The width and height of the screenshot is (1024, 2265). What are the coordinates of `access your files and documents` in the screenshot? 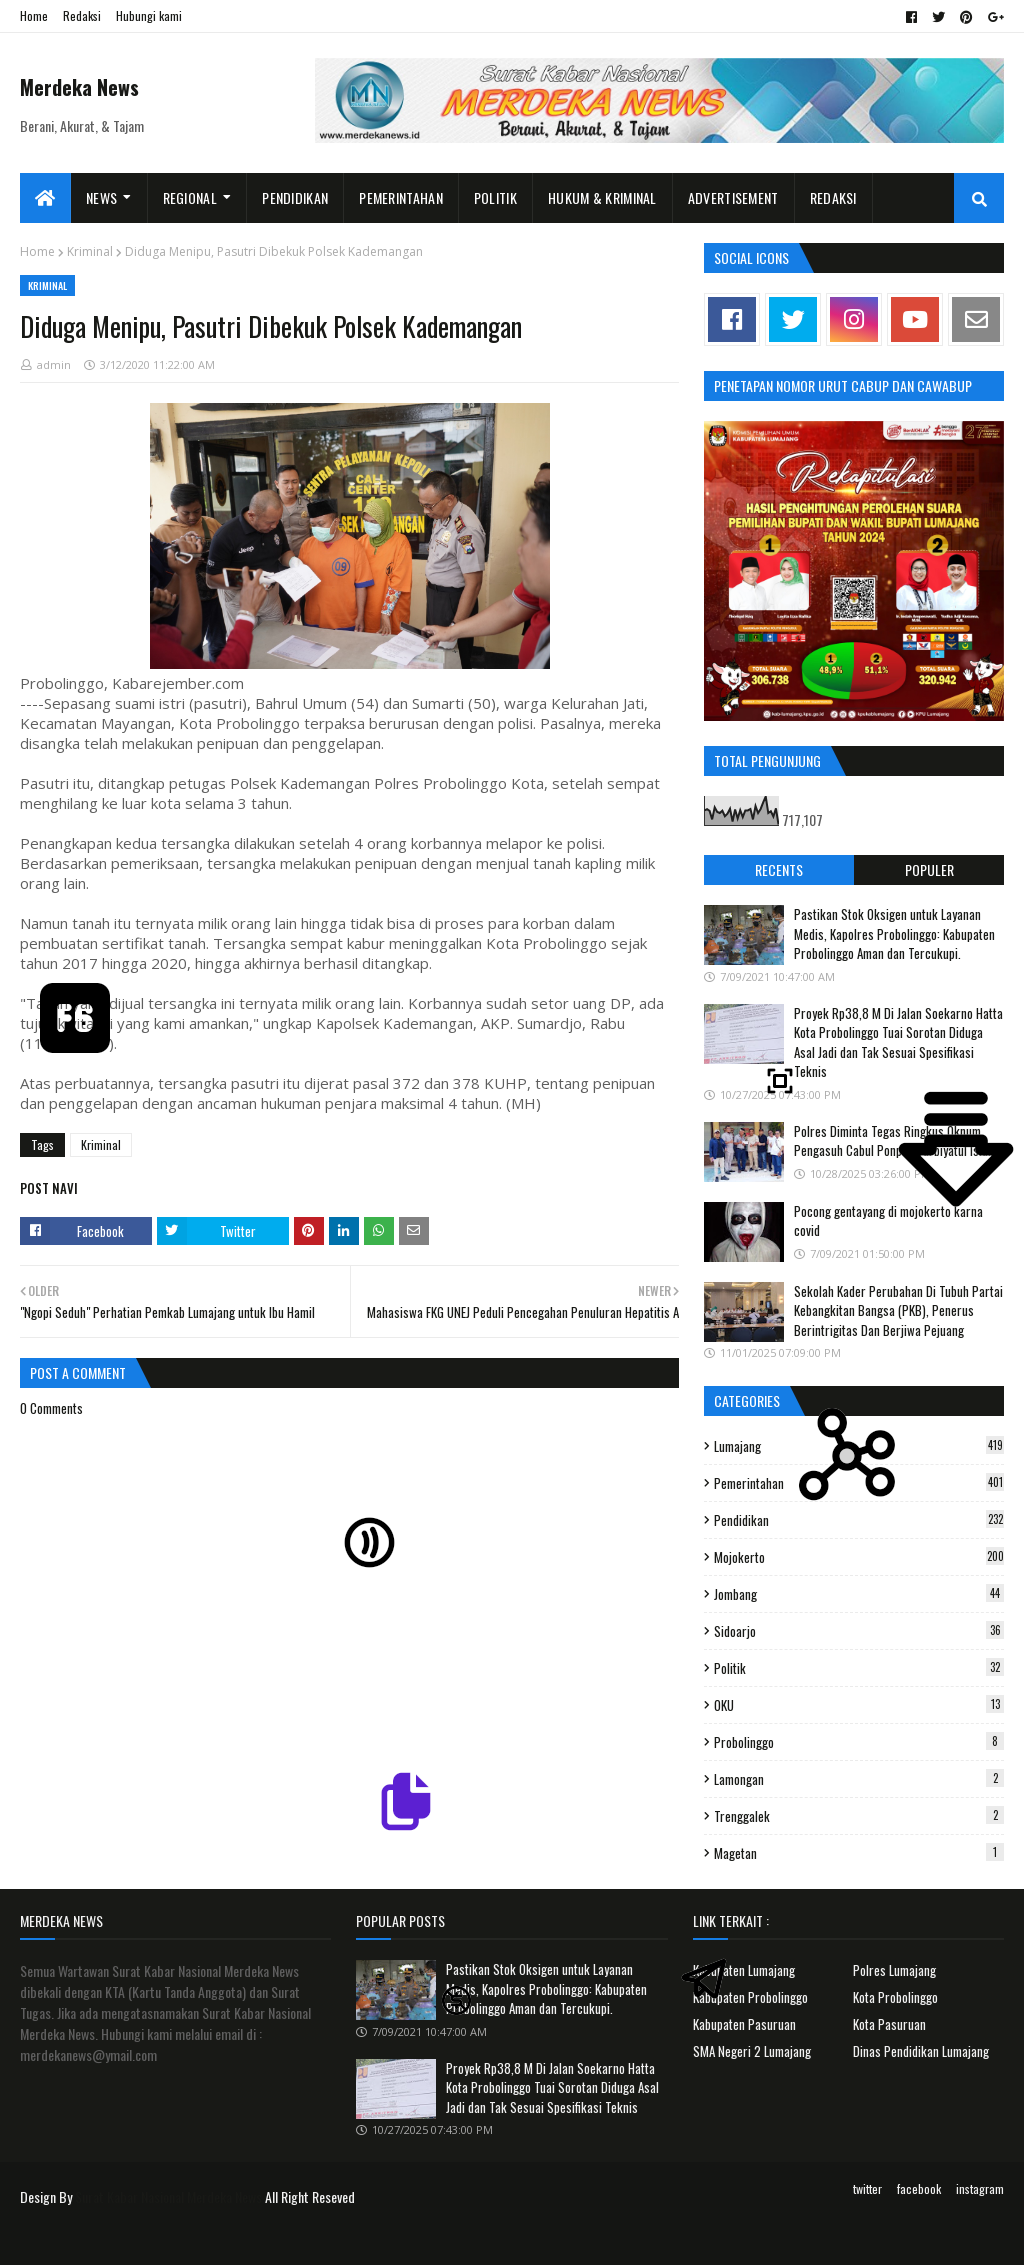 It's located at (404, 1801).